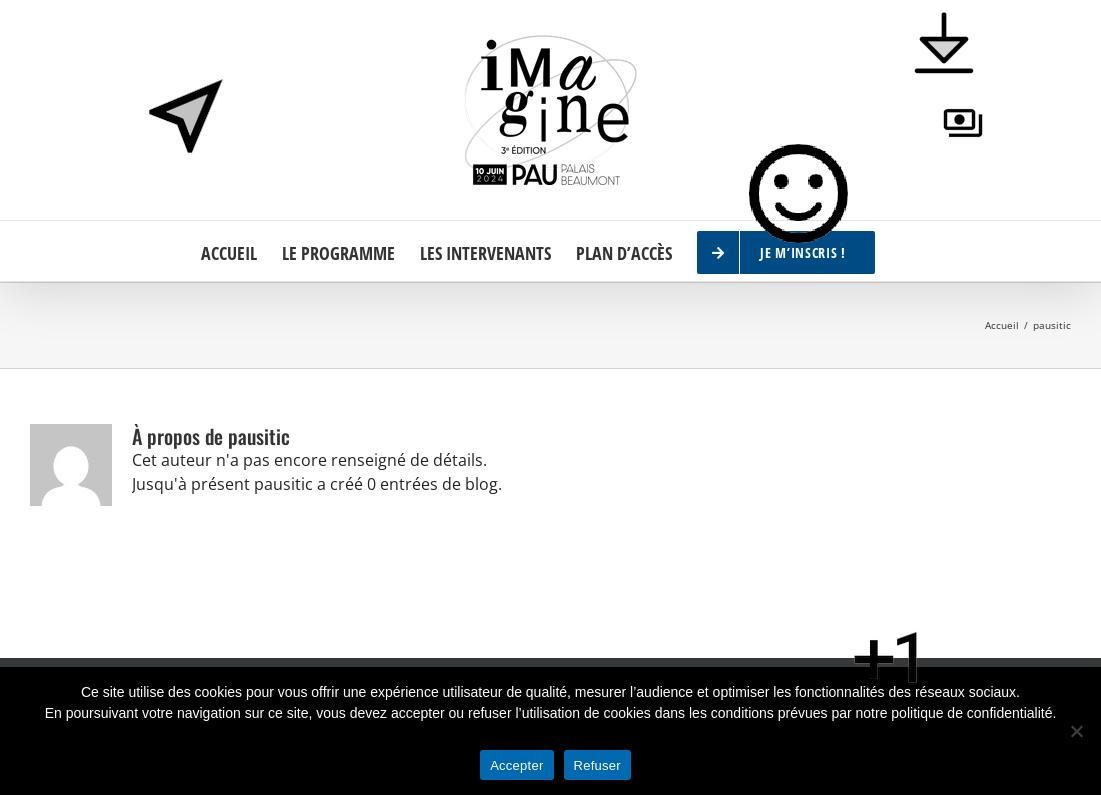  What do you see at coordinates (186, 116) in the screenshot?
I see `access navigation or directions` at bounding box center [186, 116].